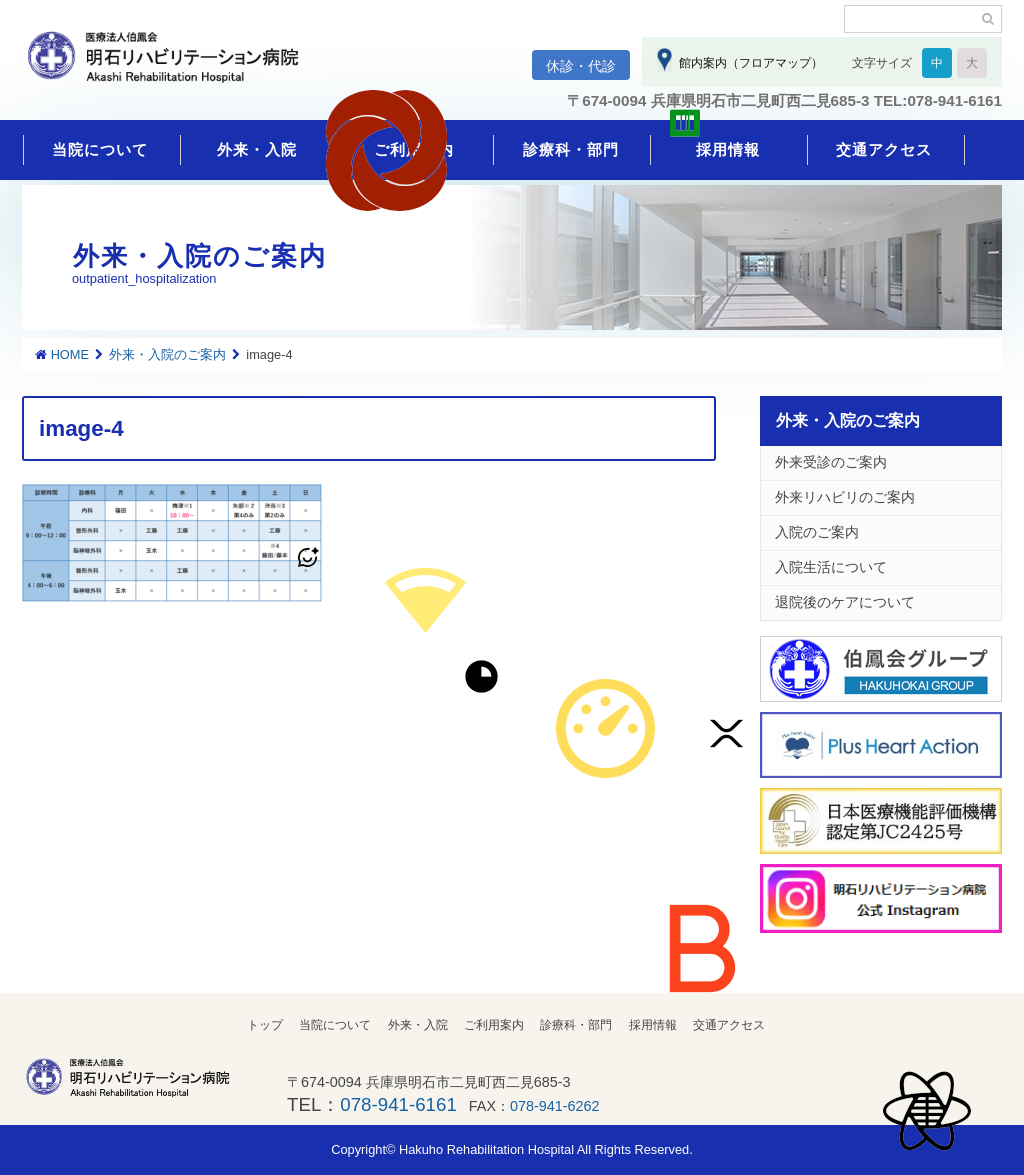  Describe the element at coordinates (927, 1111) in the screenshot. I see `react table library logo` at that location.